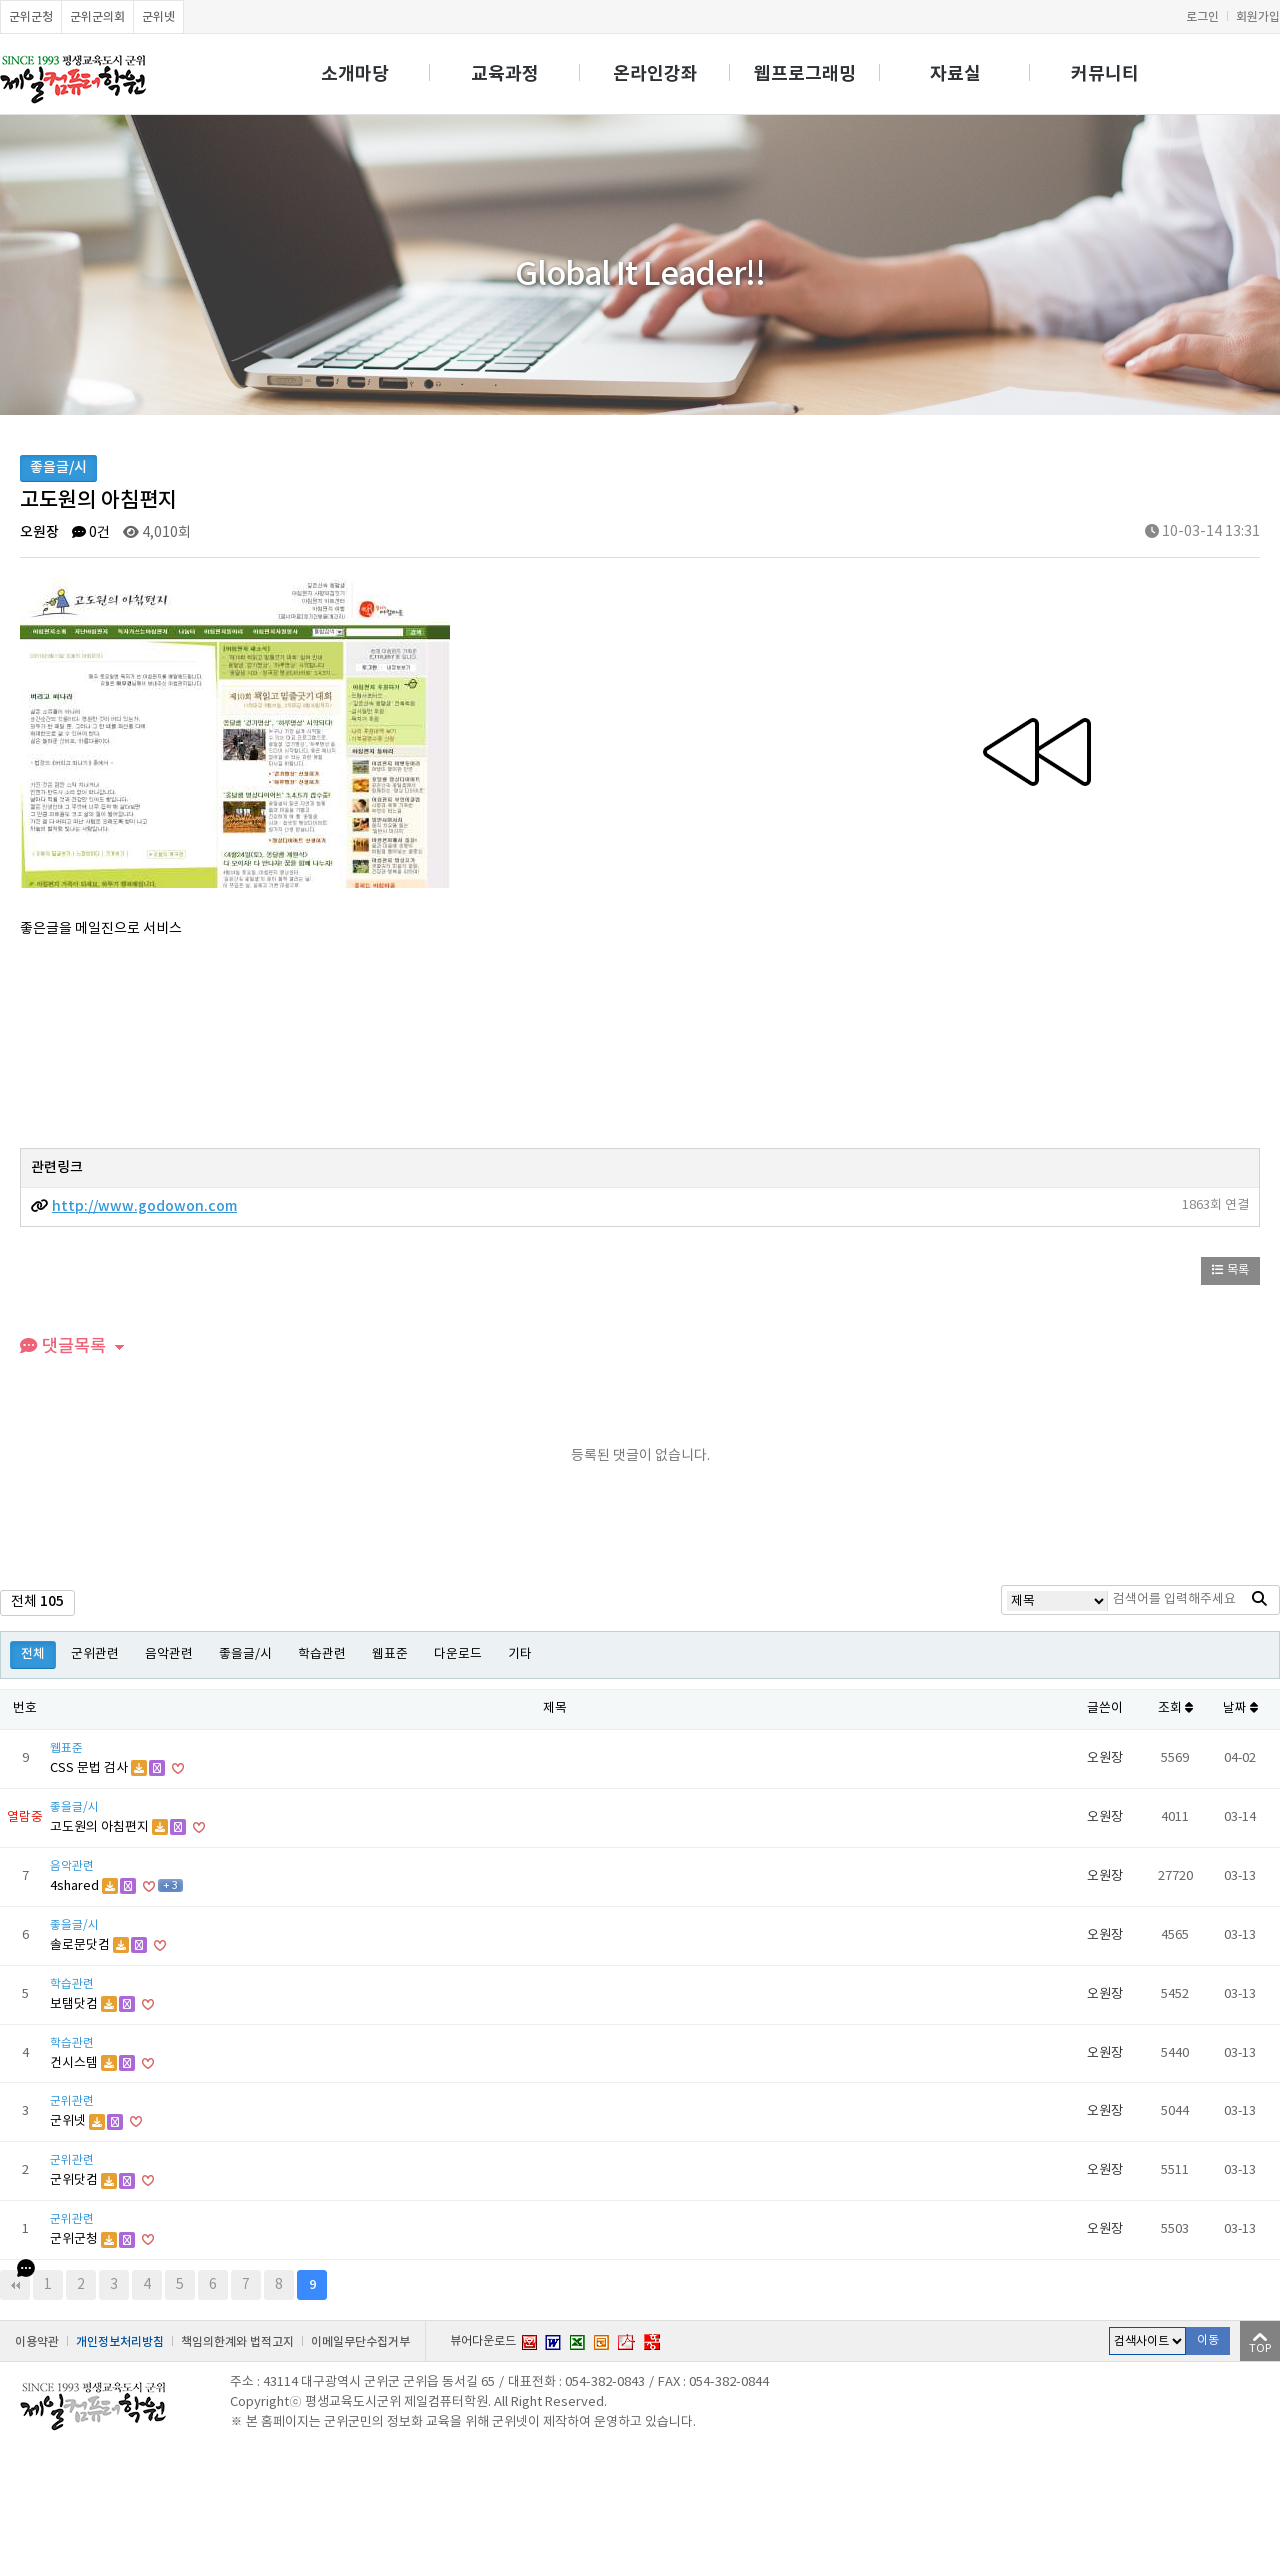  I want to click on rewind or skip backward in media playback, so click(1041, 752).